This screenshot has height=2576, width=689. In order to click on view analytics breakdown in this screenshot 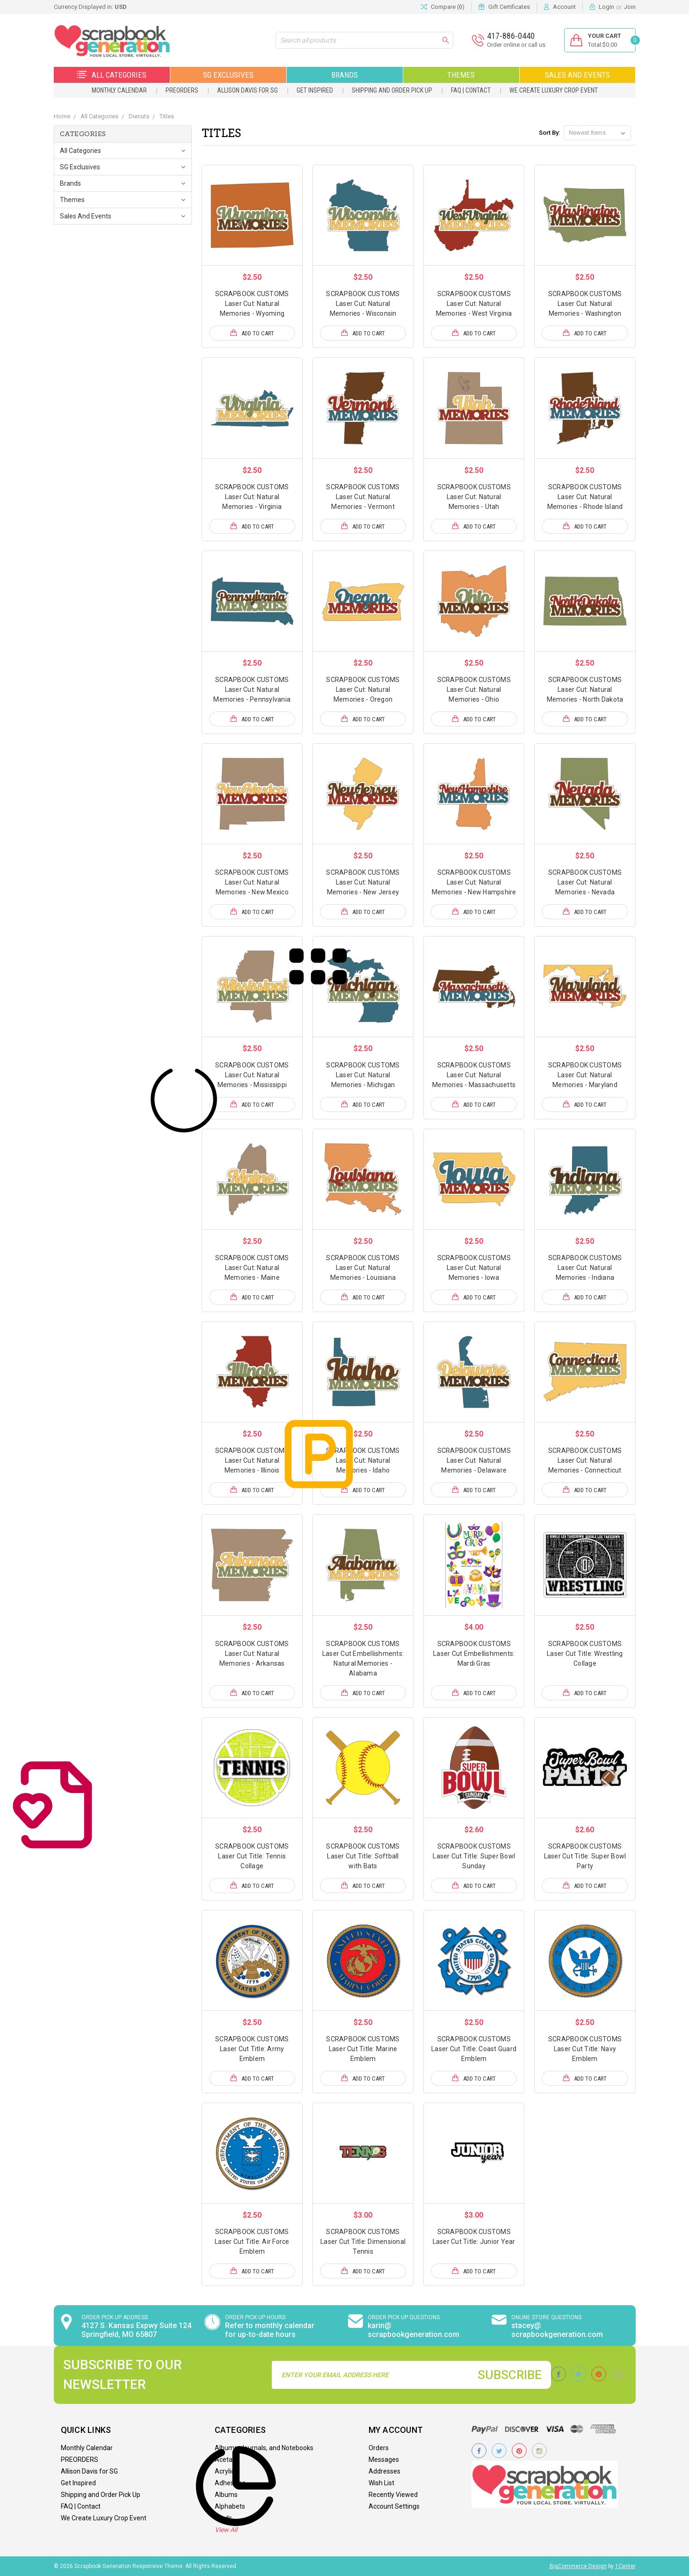, I will do `click(236, 2486)`.